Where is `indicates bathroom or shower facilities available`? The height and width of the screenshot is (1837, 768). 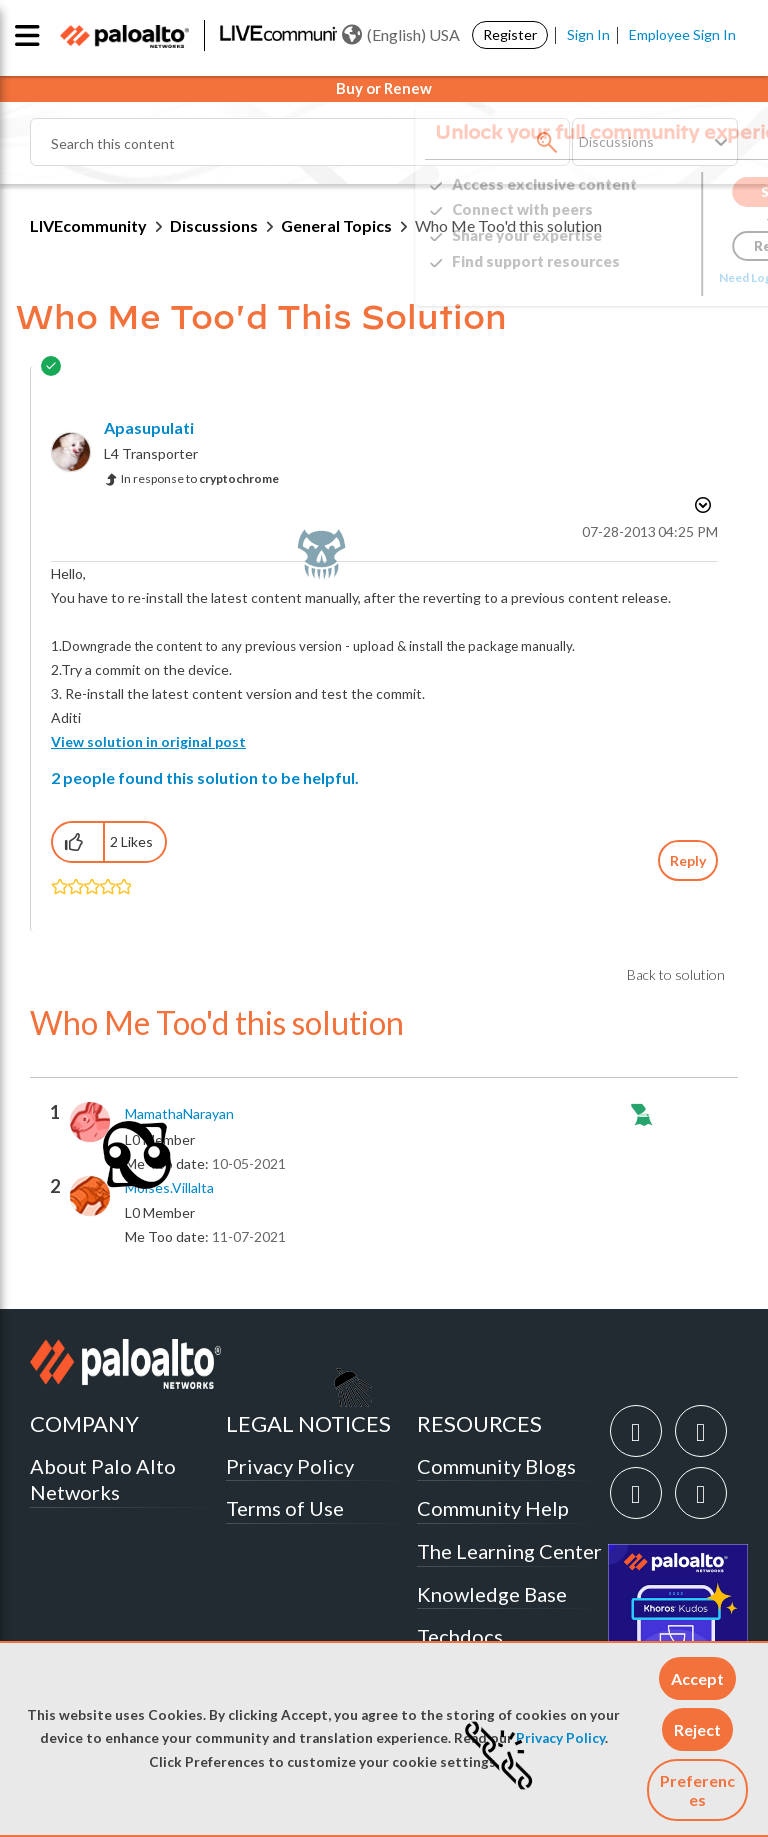
indicates bathroom or shower facilities available is located at coordinates (352, 1387).